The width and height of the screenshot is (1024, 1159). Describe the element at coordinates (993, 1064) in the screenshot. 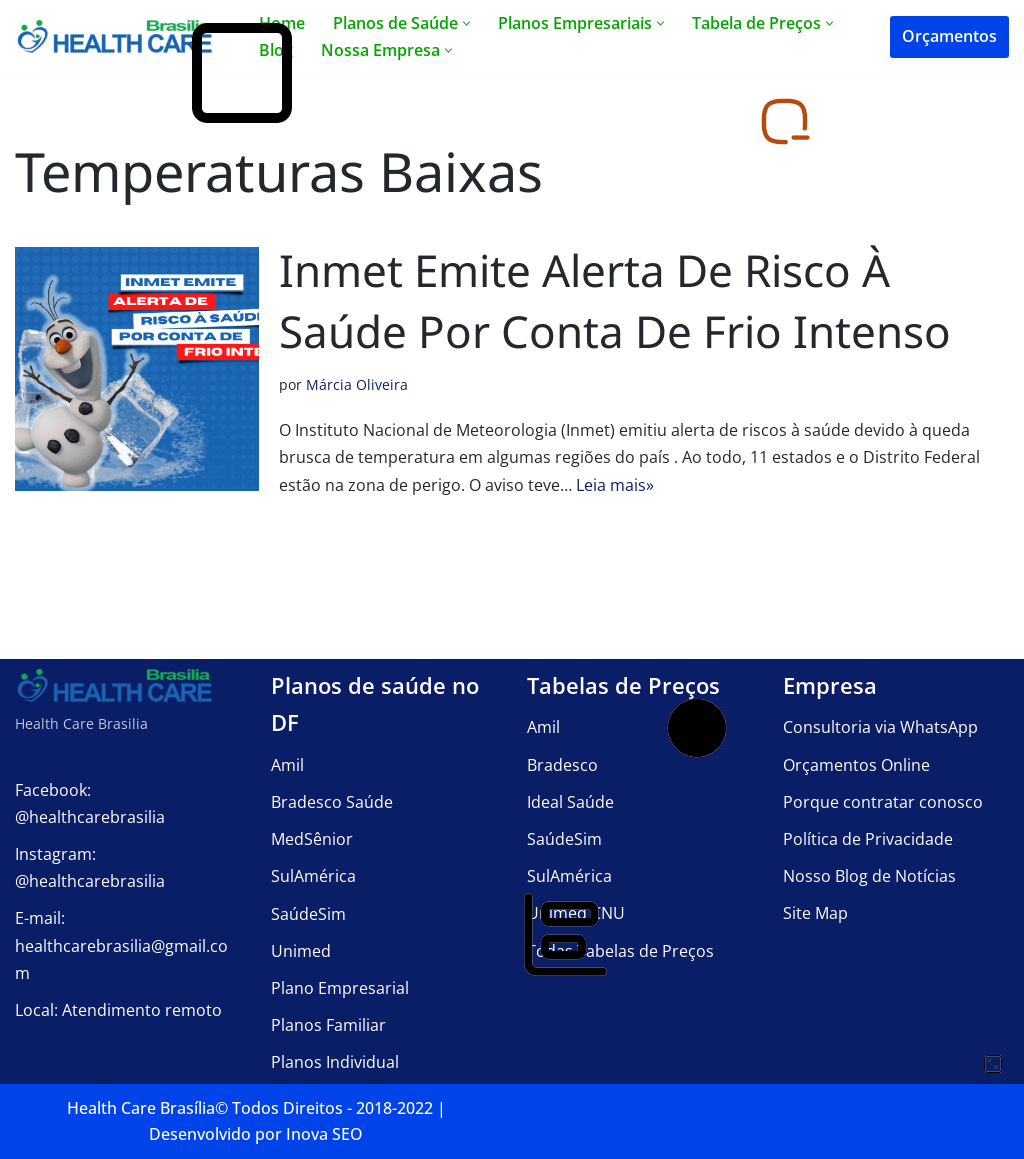

I see `randomize or shuffle content` at that location.